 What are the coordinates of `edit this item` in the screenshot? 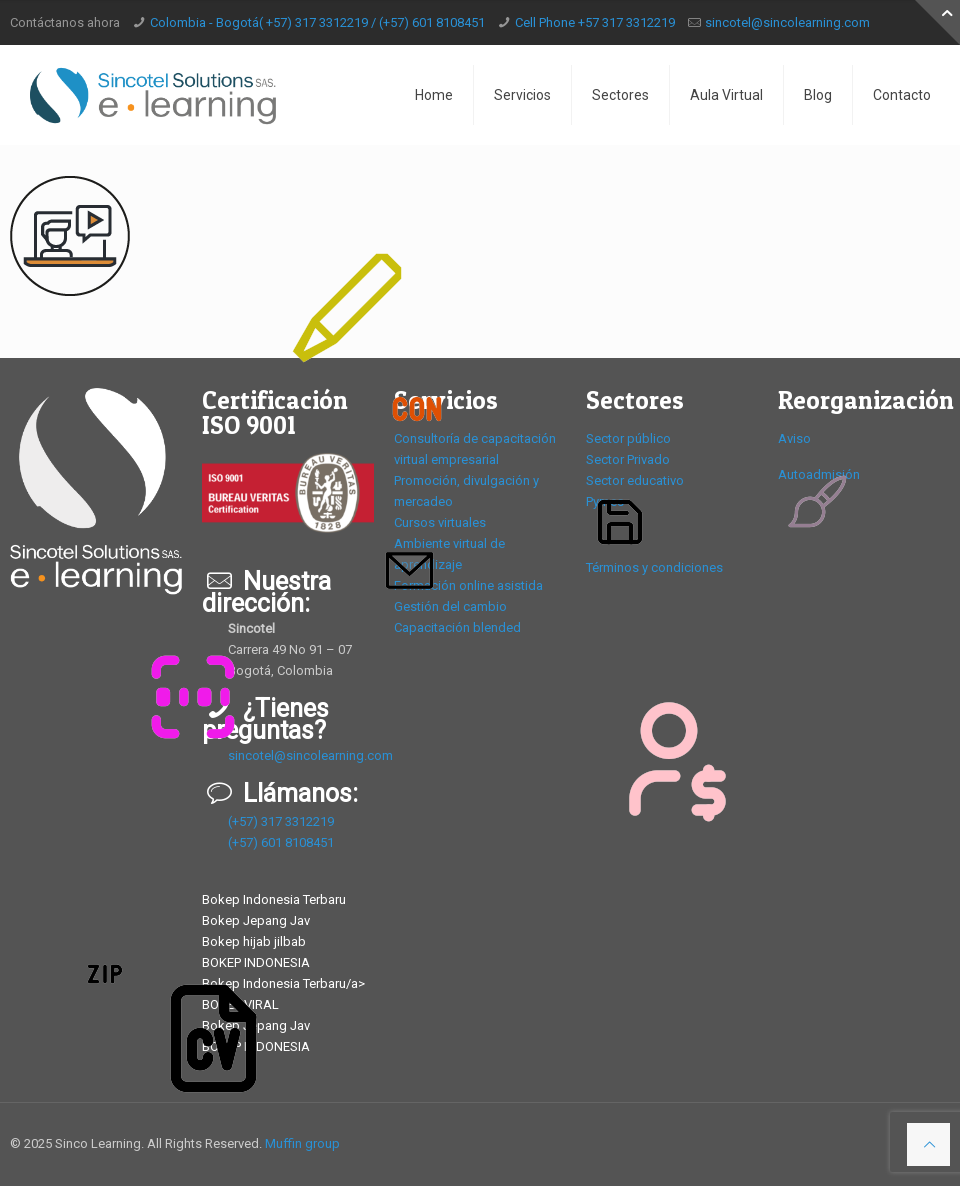 It's located at (347, 308).